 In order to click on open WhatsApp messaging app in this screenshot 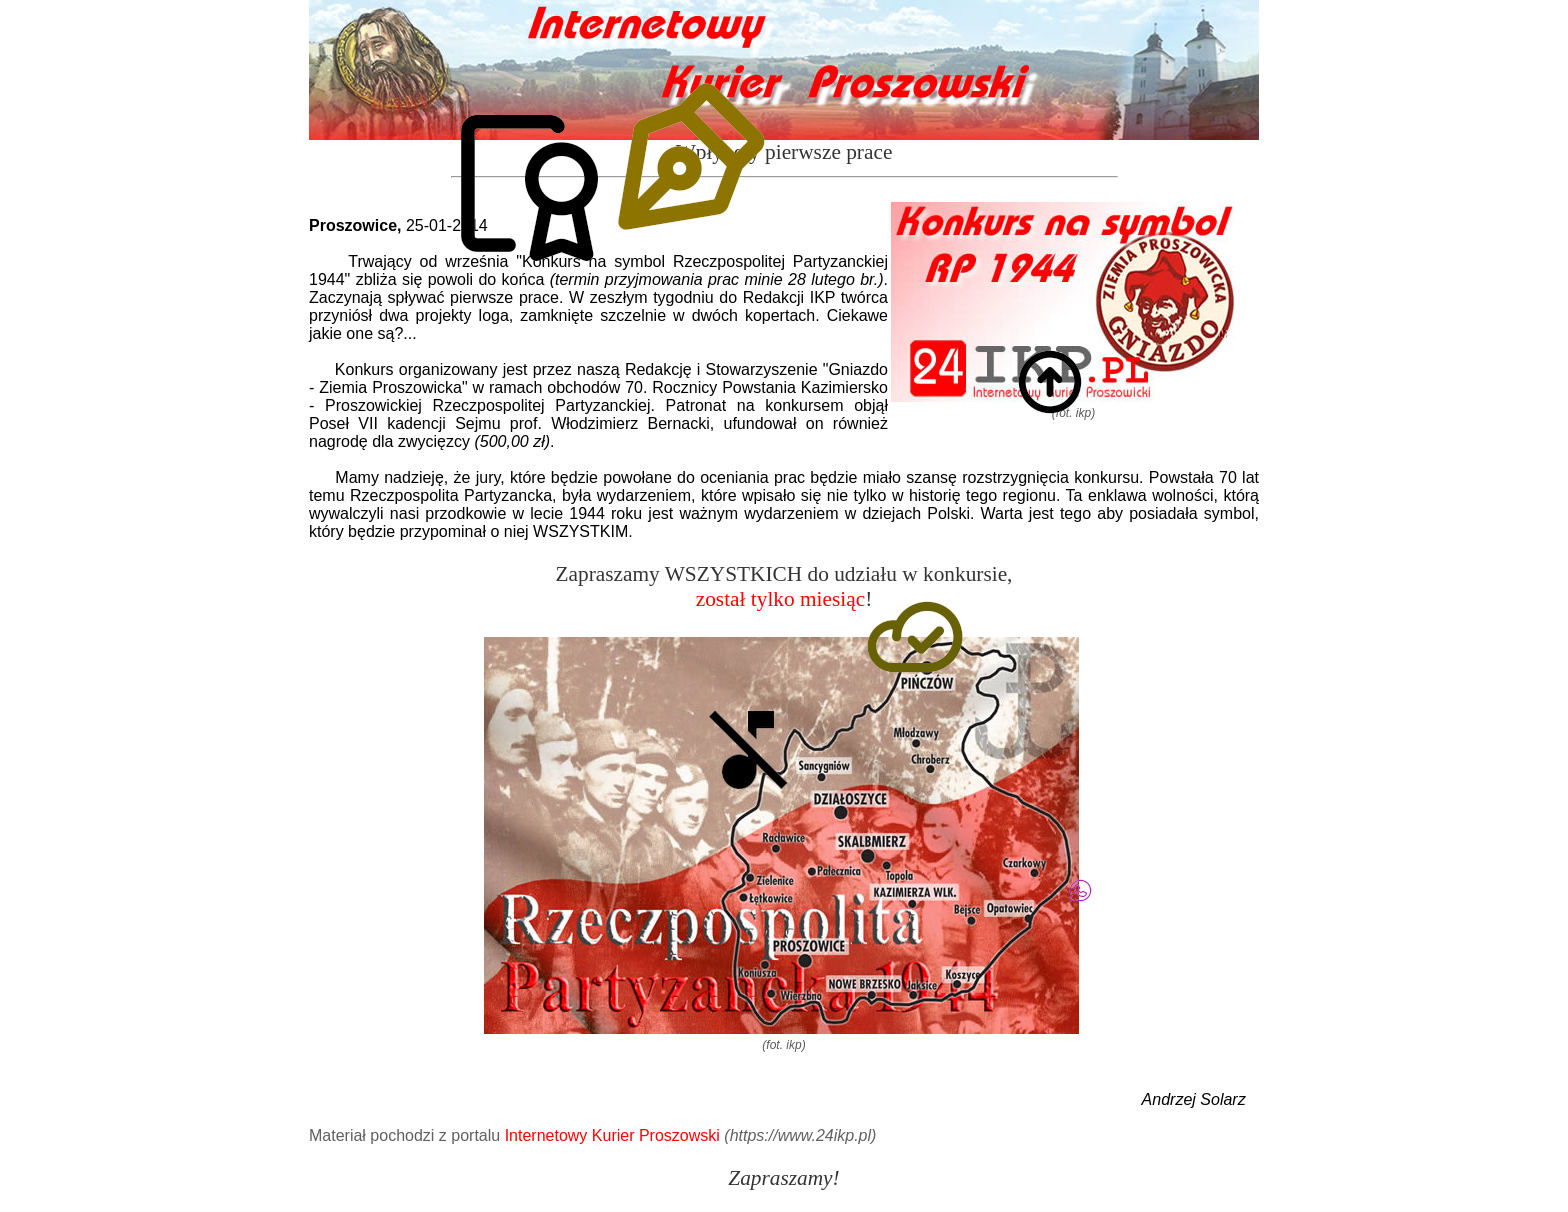, I will do `click(1080, 890)`.